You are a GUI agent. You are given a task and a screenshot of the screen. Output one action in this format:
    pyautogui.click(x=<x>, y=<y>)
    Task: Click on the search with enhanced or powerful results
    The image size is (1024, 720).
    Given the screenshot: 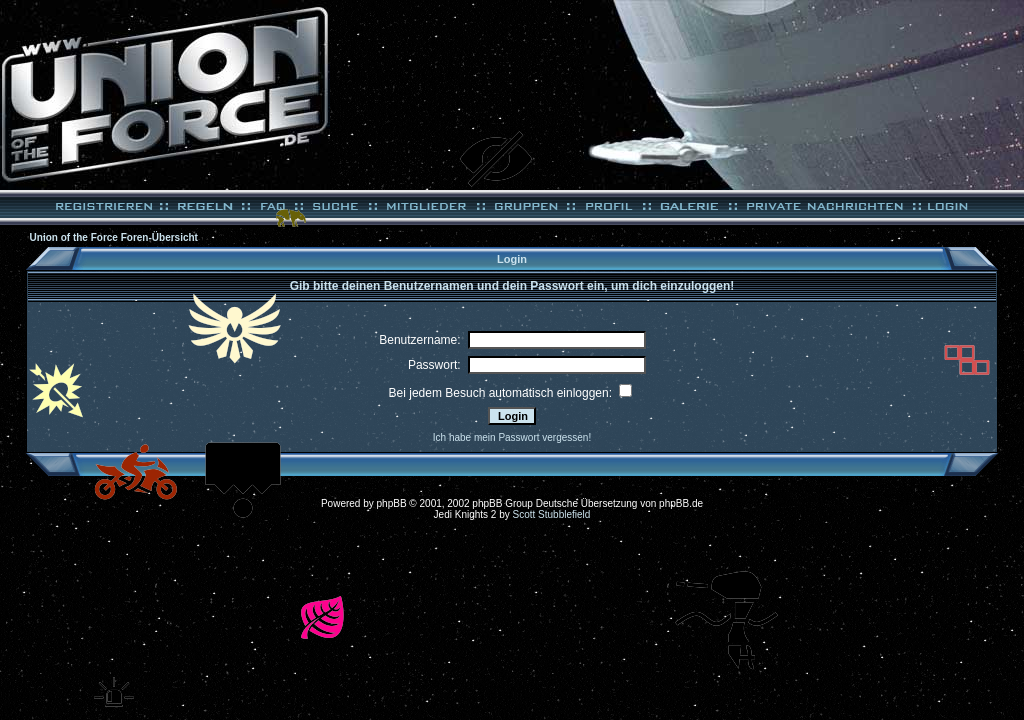 What is the action you would take?
    pyautogui.click(x=56, y=390)
    